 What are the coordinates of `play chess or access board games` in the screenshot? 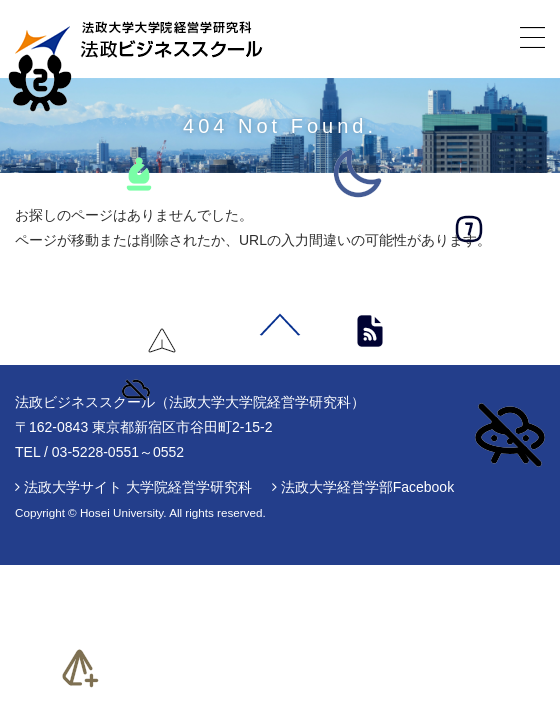 It's located at (139, 175).